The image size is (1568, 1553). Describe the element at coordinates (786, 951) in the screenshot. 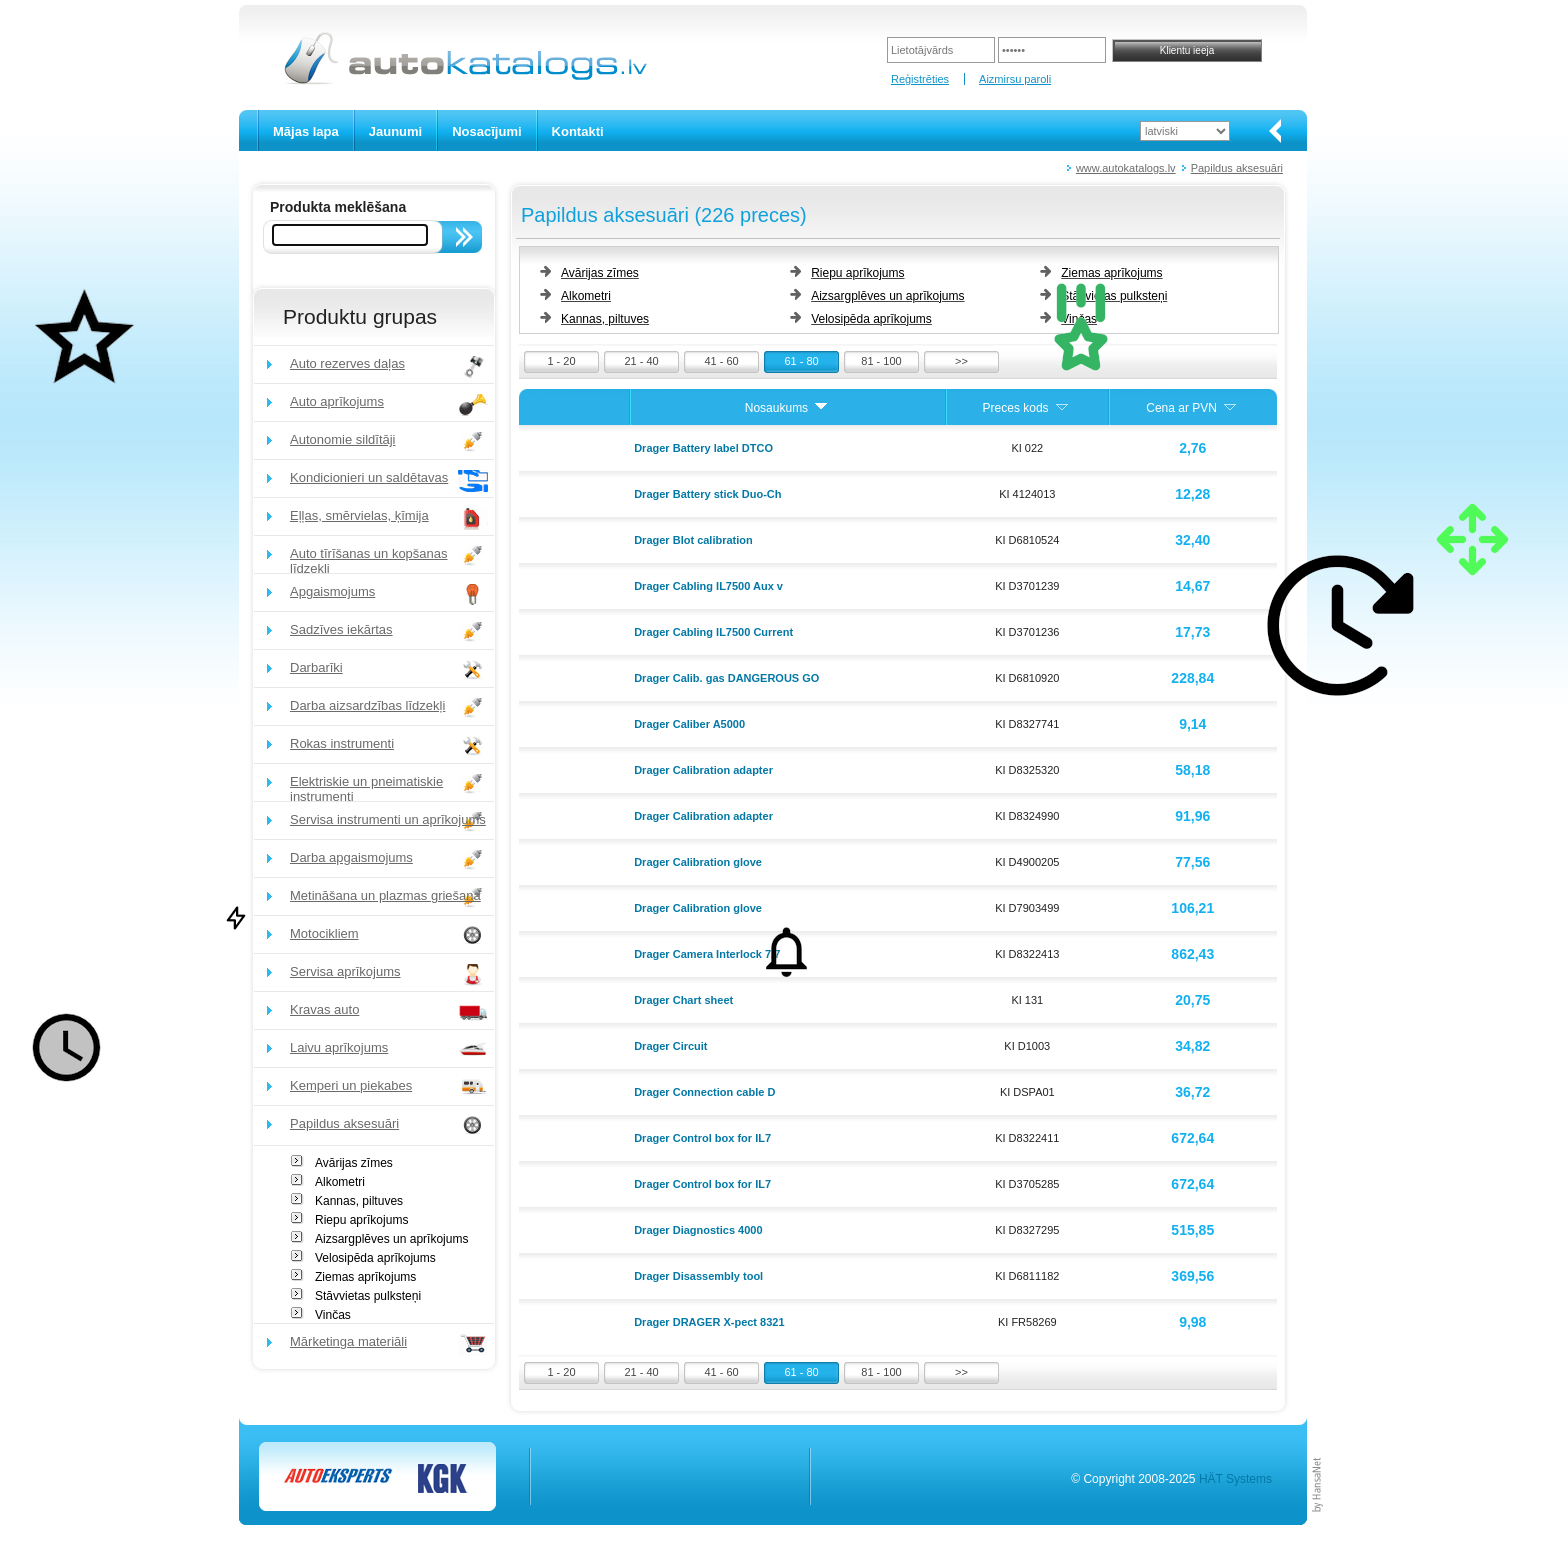

I see `view your notifications` at that location.